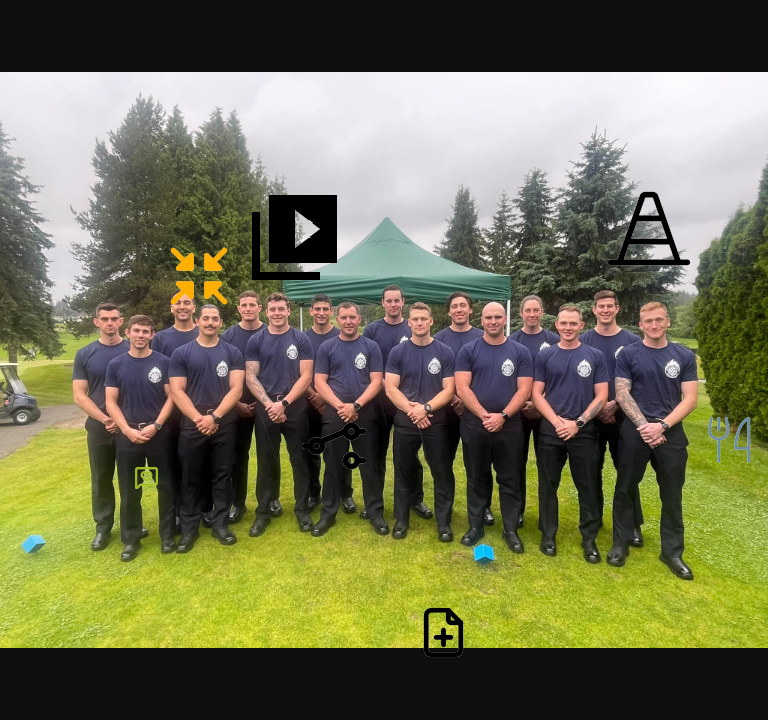 The width and height of the screenshot is (768, 720). I want to click on send a like or love reaction in chat, so click(146, 477).